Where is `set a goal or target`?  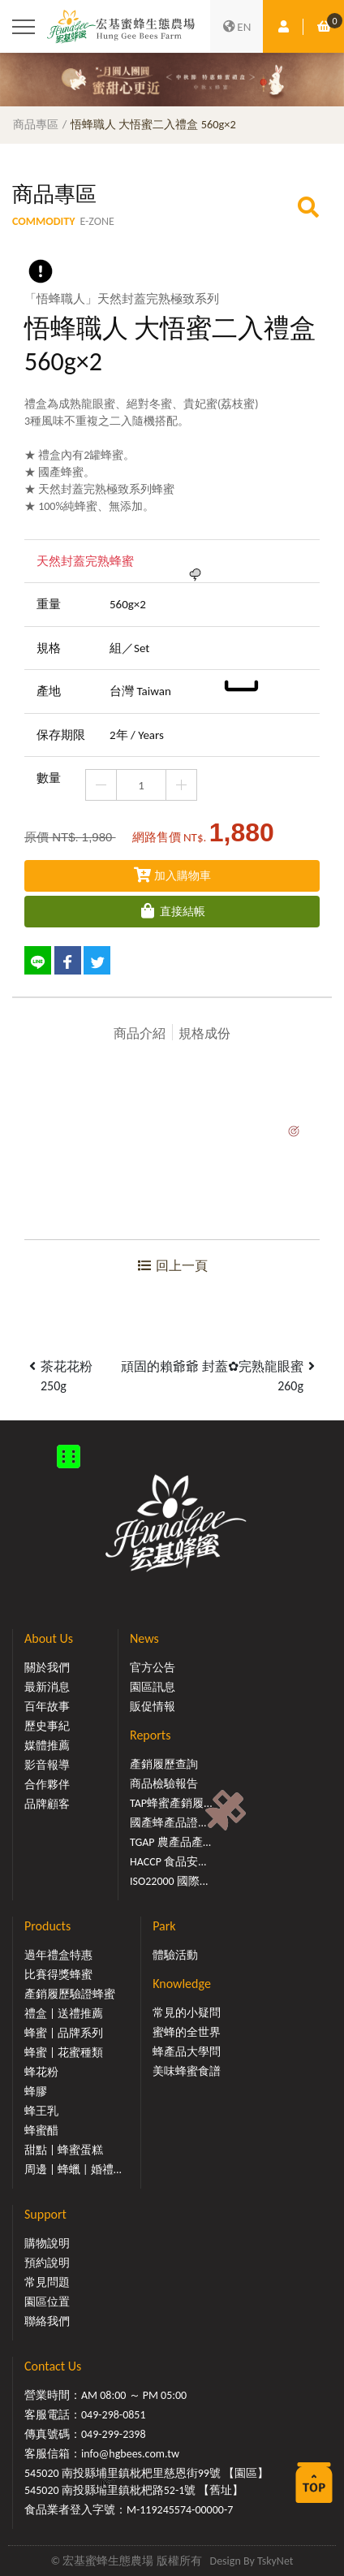
set a goal or target is located at coordinates (294, 1131).